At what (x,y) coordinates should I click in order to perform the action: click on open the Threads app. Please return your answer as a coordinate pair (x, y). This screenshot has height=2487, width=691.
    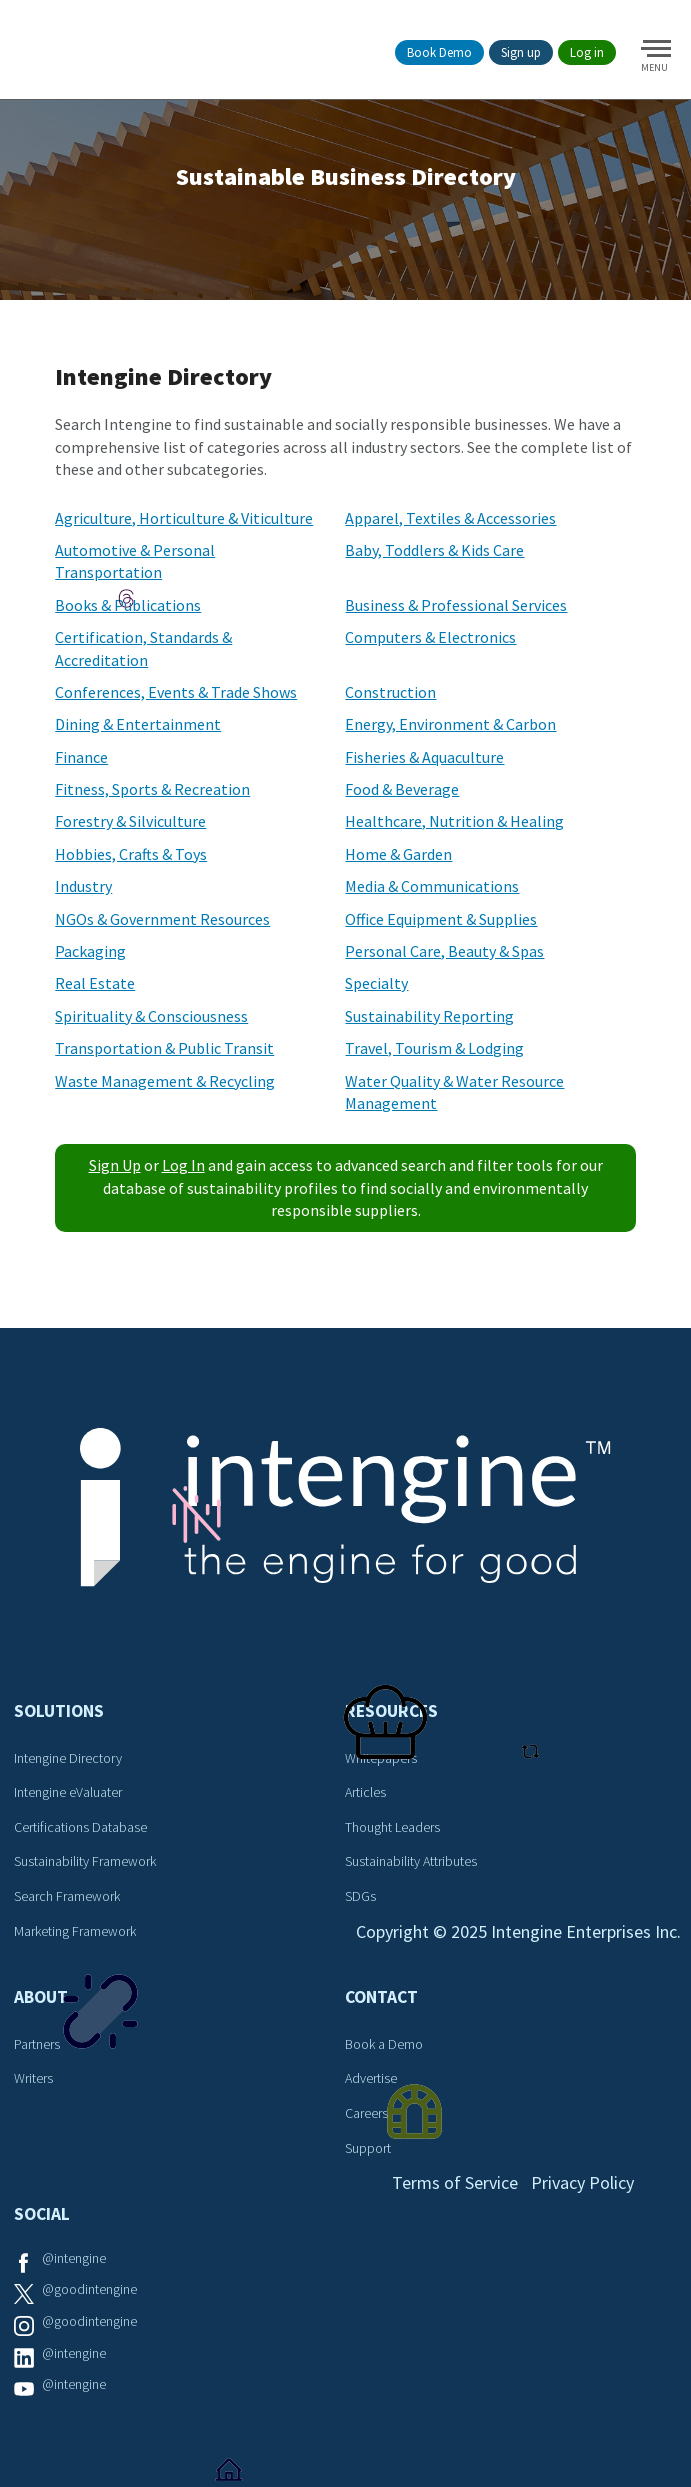
    Looking at the image, I should click on (126, 598).